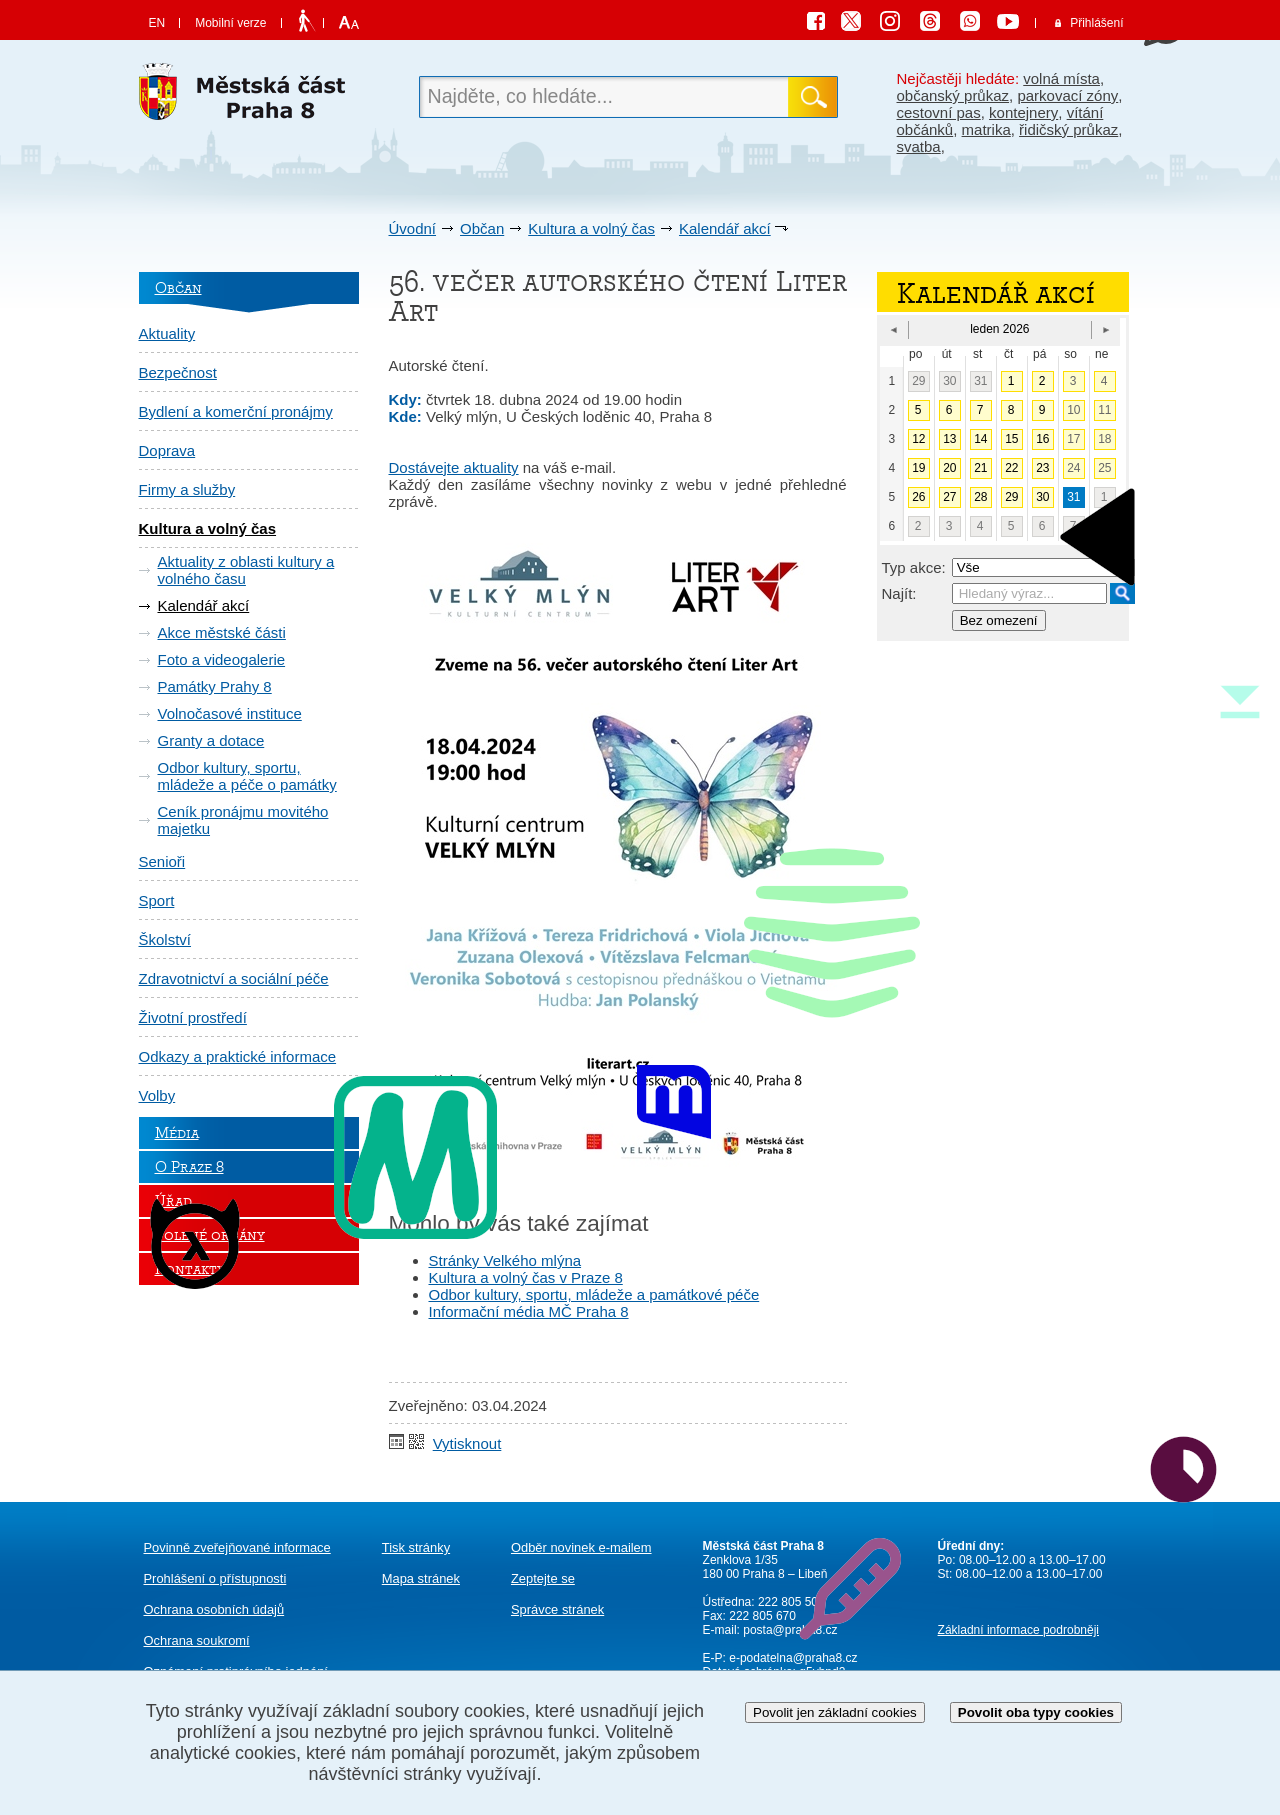 The image size is (1280, 1815). Describe the element at coordinates (849, 1589) in the screenshot. I see `check temperature or health readings` at that location.